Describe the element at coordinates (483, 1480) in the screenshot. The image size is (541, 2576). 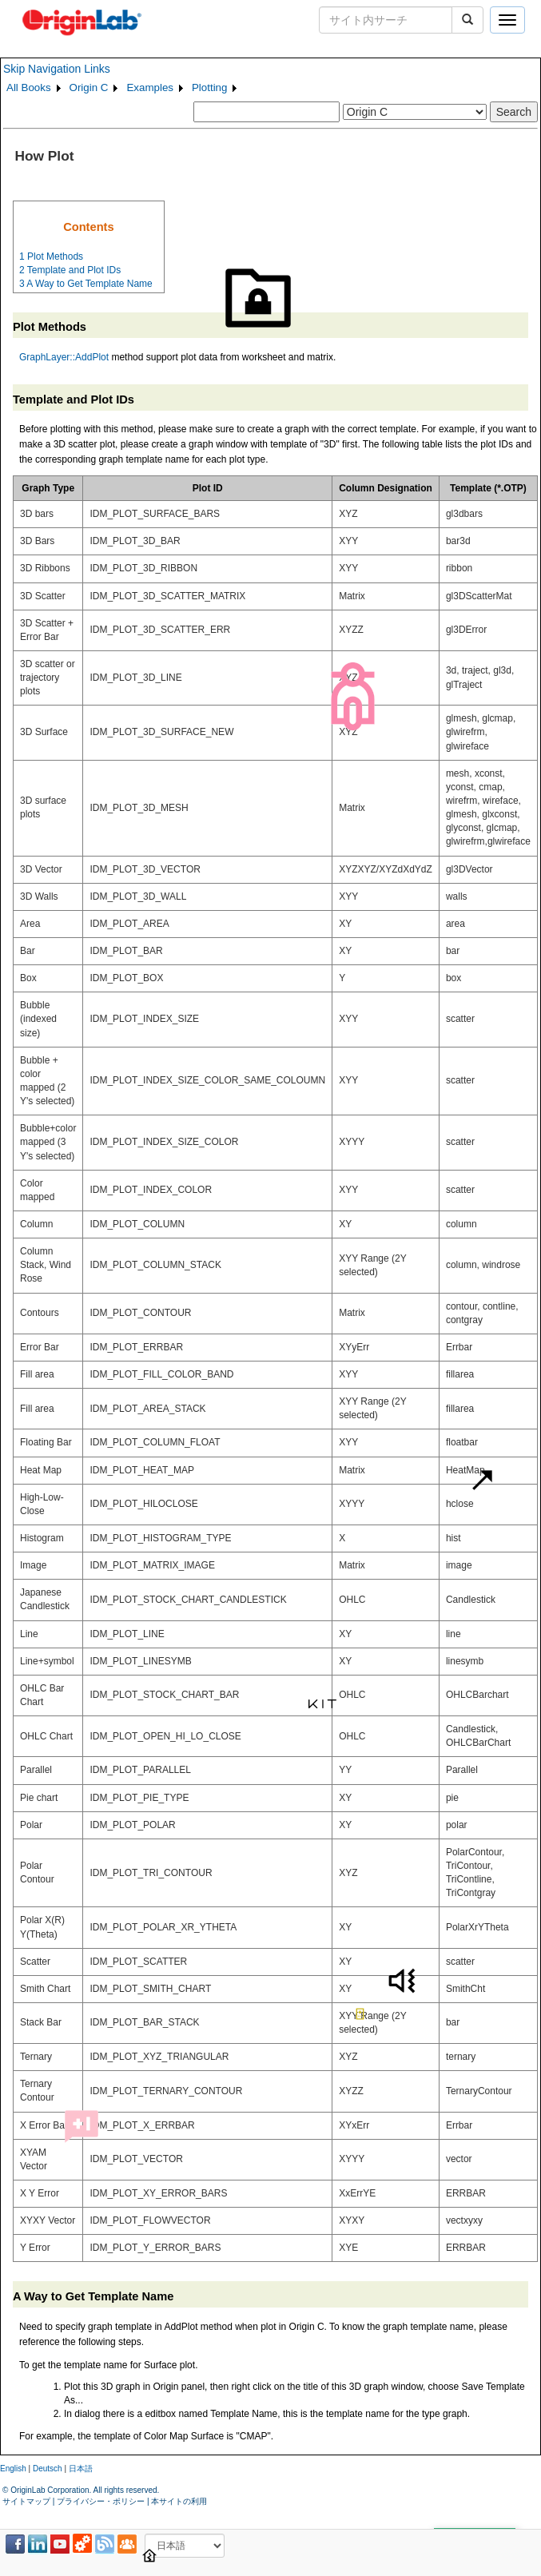
I see `open link in new tab or external window` at that location.